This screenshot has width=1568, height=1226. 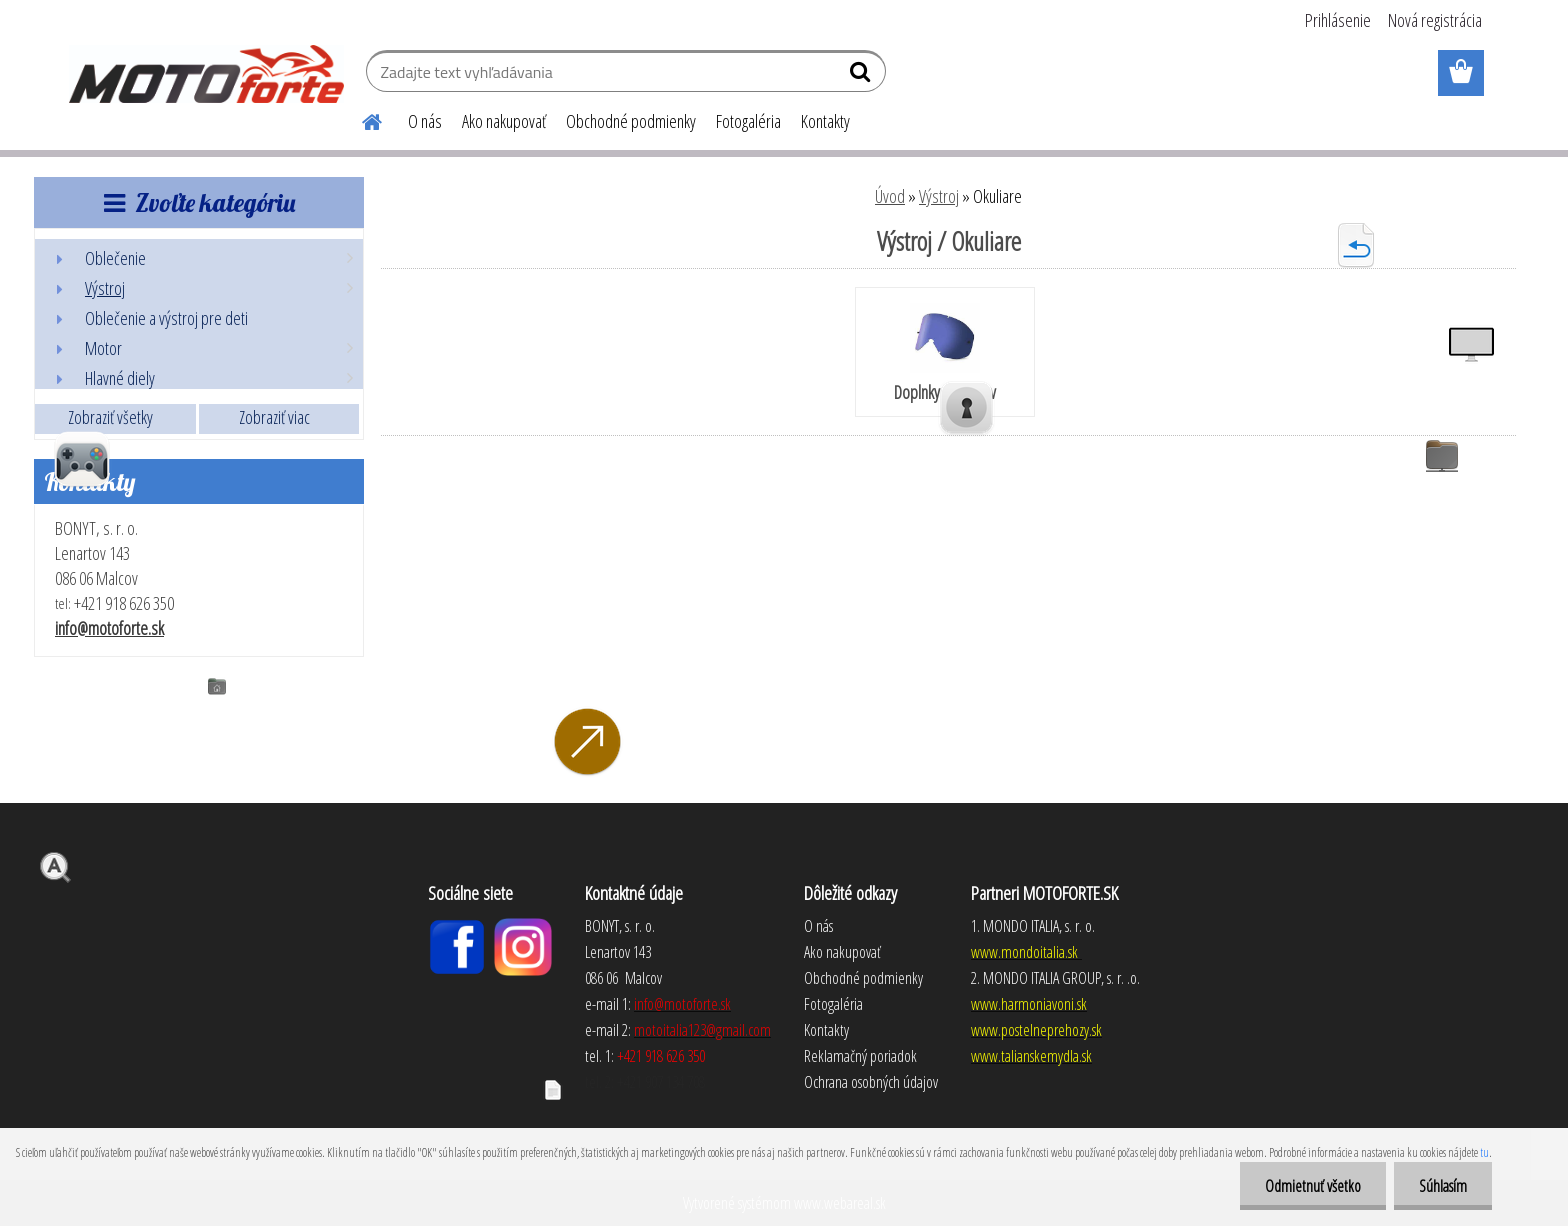 What do you see at coordinates (1356, 245) in the screenshot?
I see `revert document to previous version` at bounding box center [1356, 245].